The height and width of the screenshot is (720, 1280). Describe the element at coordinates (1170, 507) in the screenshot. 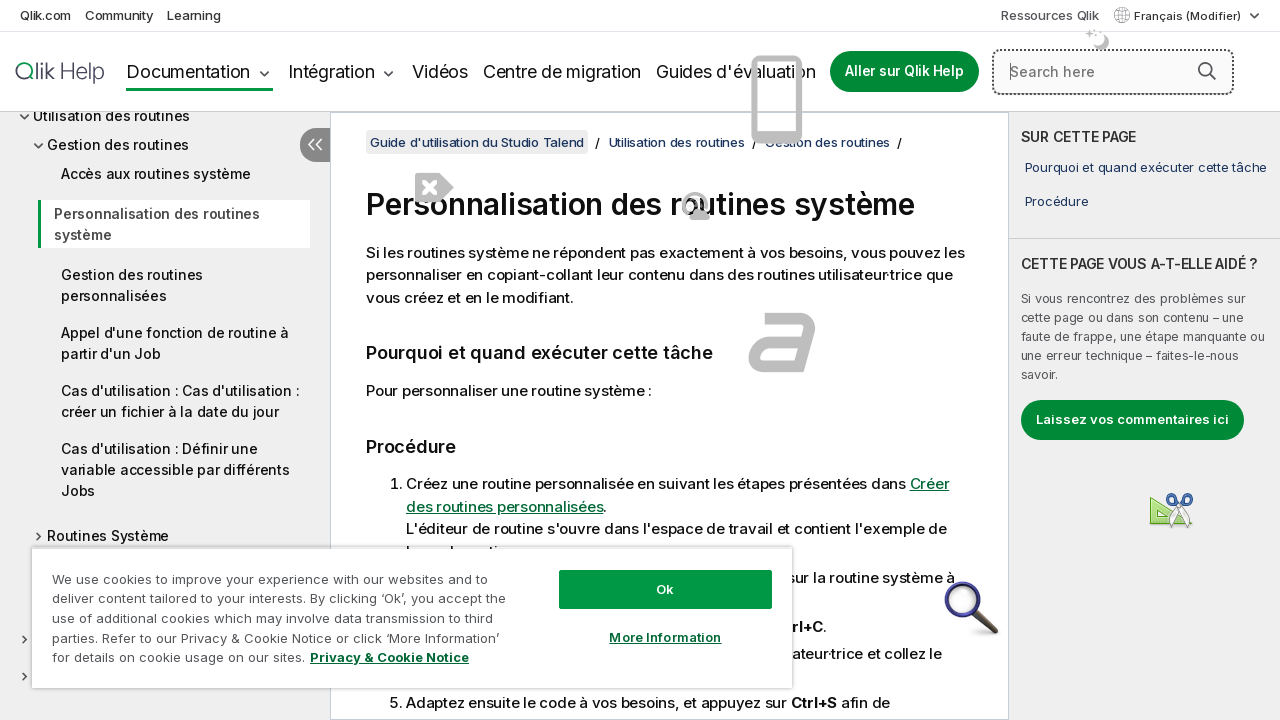

I see `access utility and accessory applications` at that location.